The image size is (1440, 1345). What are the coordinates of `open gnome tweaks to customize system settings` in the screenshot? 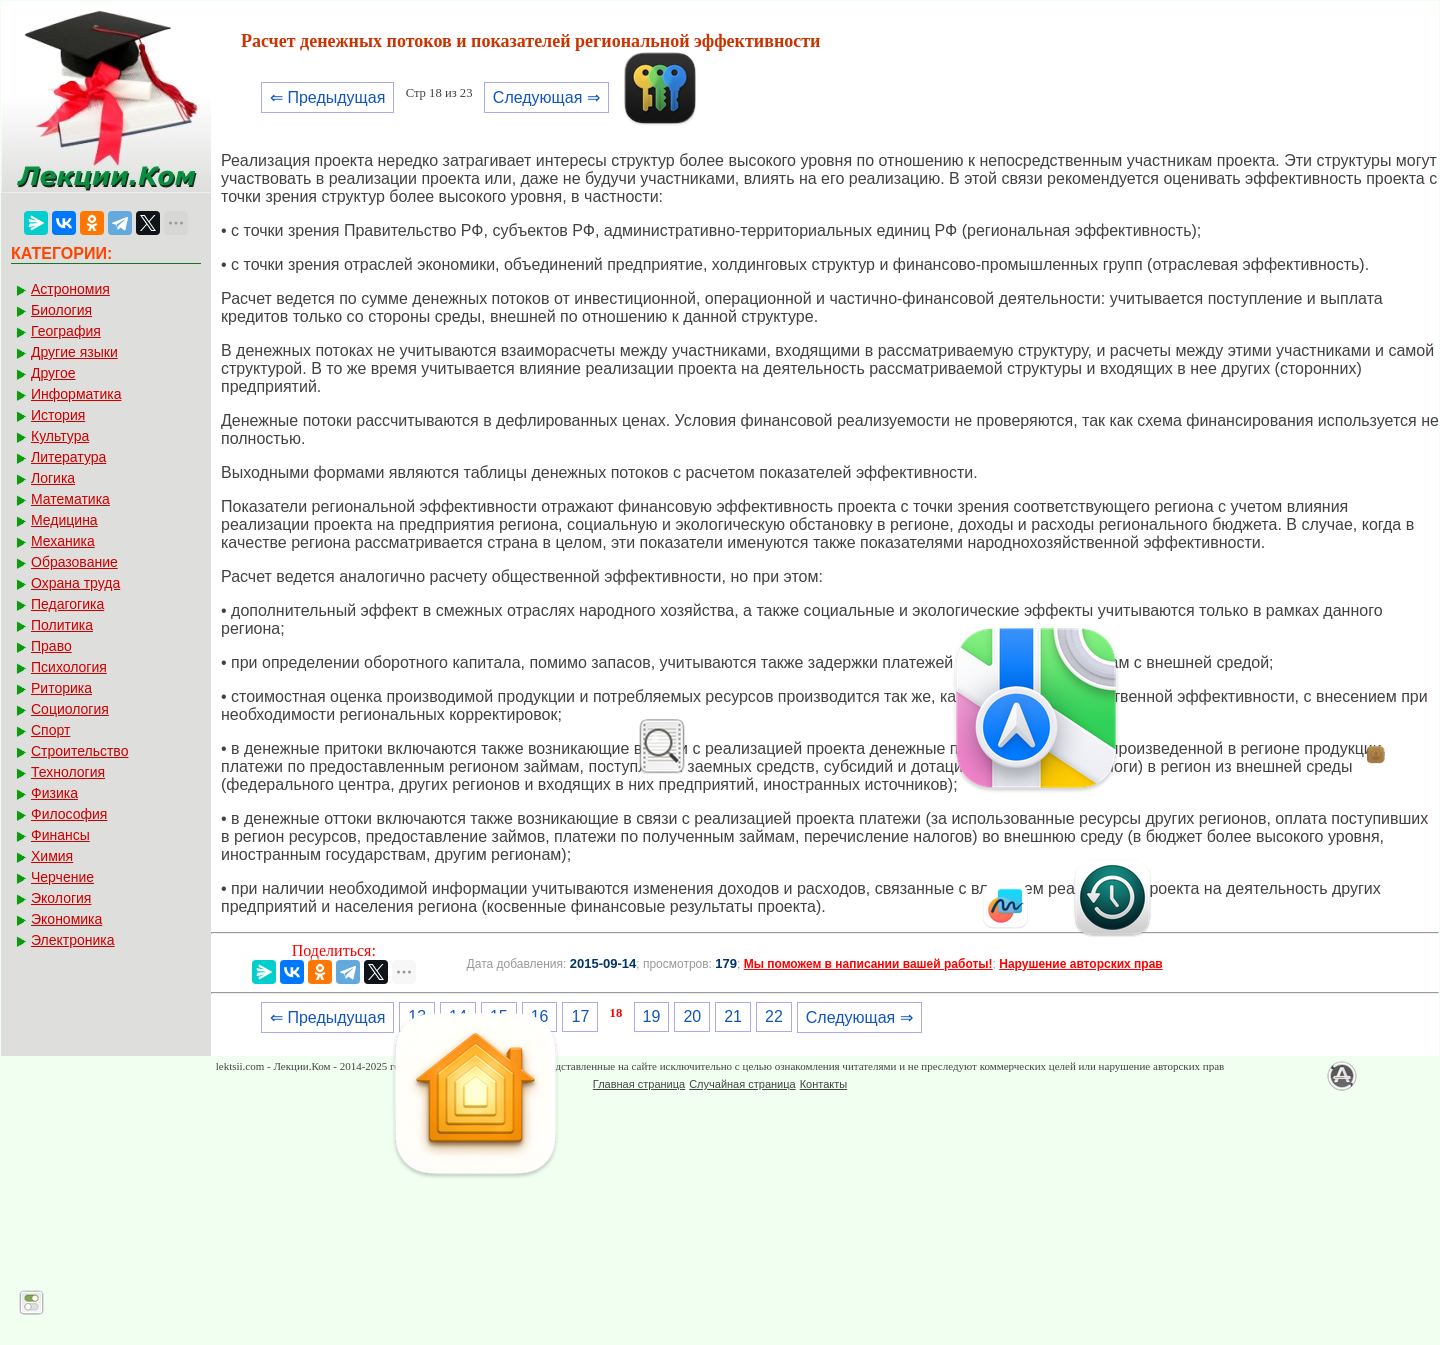 It's located at (31, 1302).